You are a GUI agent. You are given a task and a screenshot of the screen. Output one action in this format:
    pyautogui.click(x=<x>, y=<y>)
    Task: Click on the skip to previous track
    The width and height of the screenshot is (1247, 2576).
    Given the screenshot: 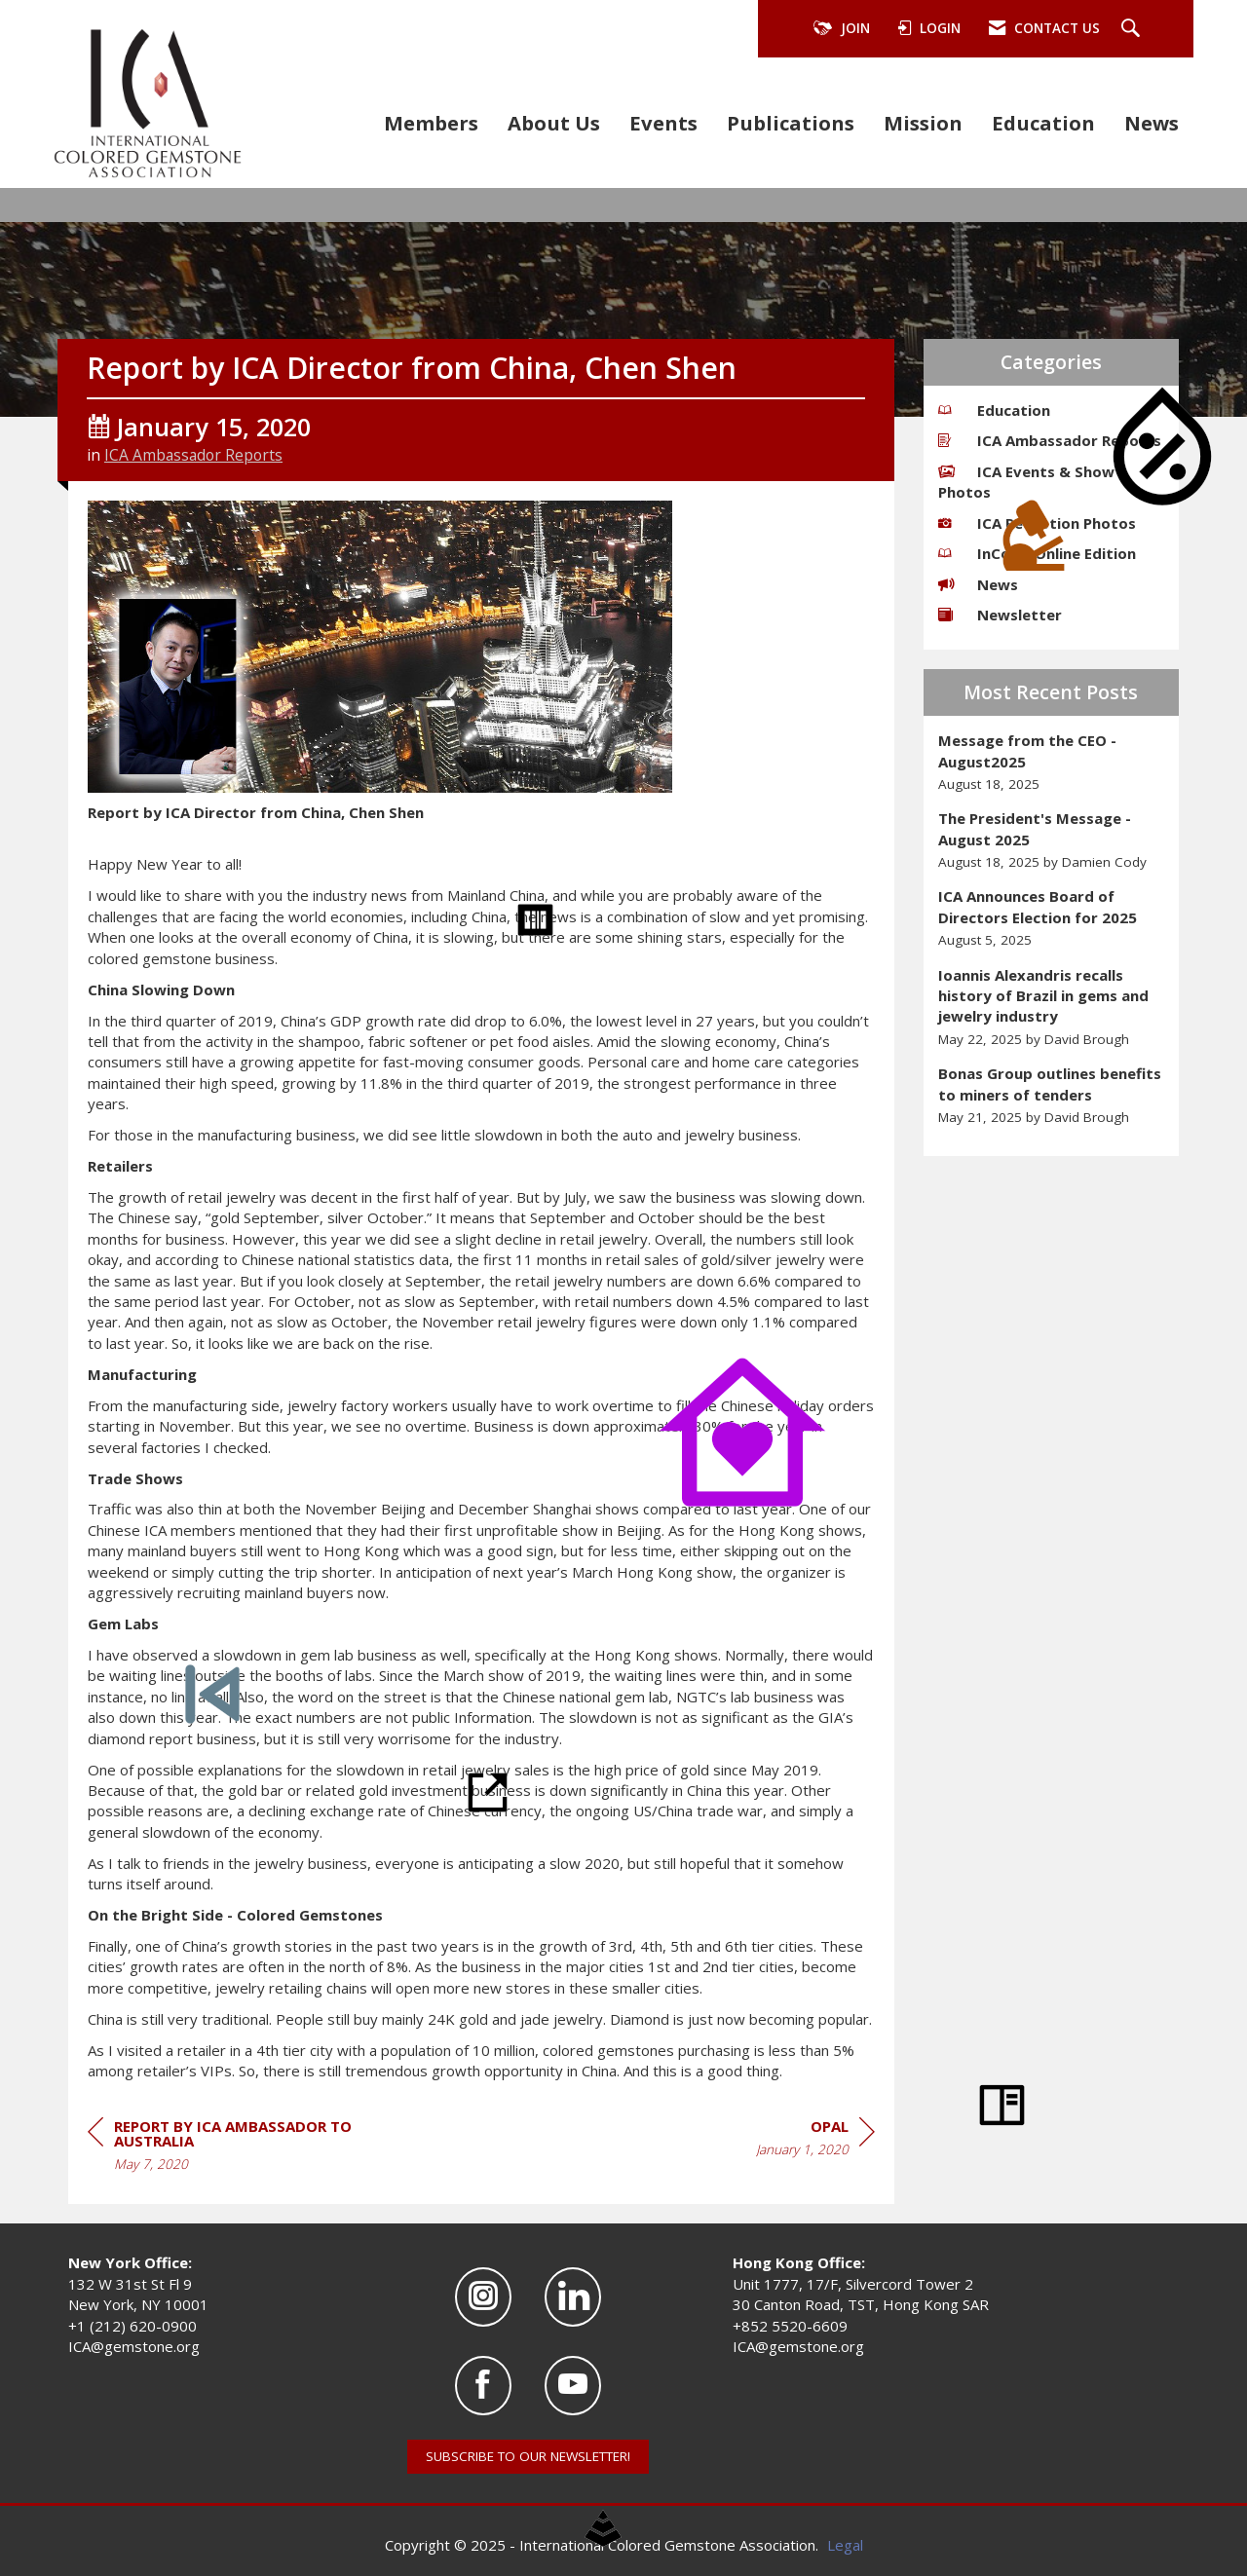 What is the action you would take?
    pyautogui.click(x=214, y=1694)
    